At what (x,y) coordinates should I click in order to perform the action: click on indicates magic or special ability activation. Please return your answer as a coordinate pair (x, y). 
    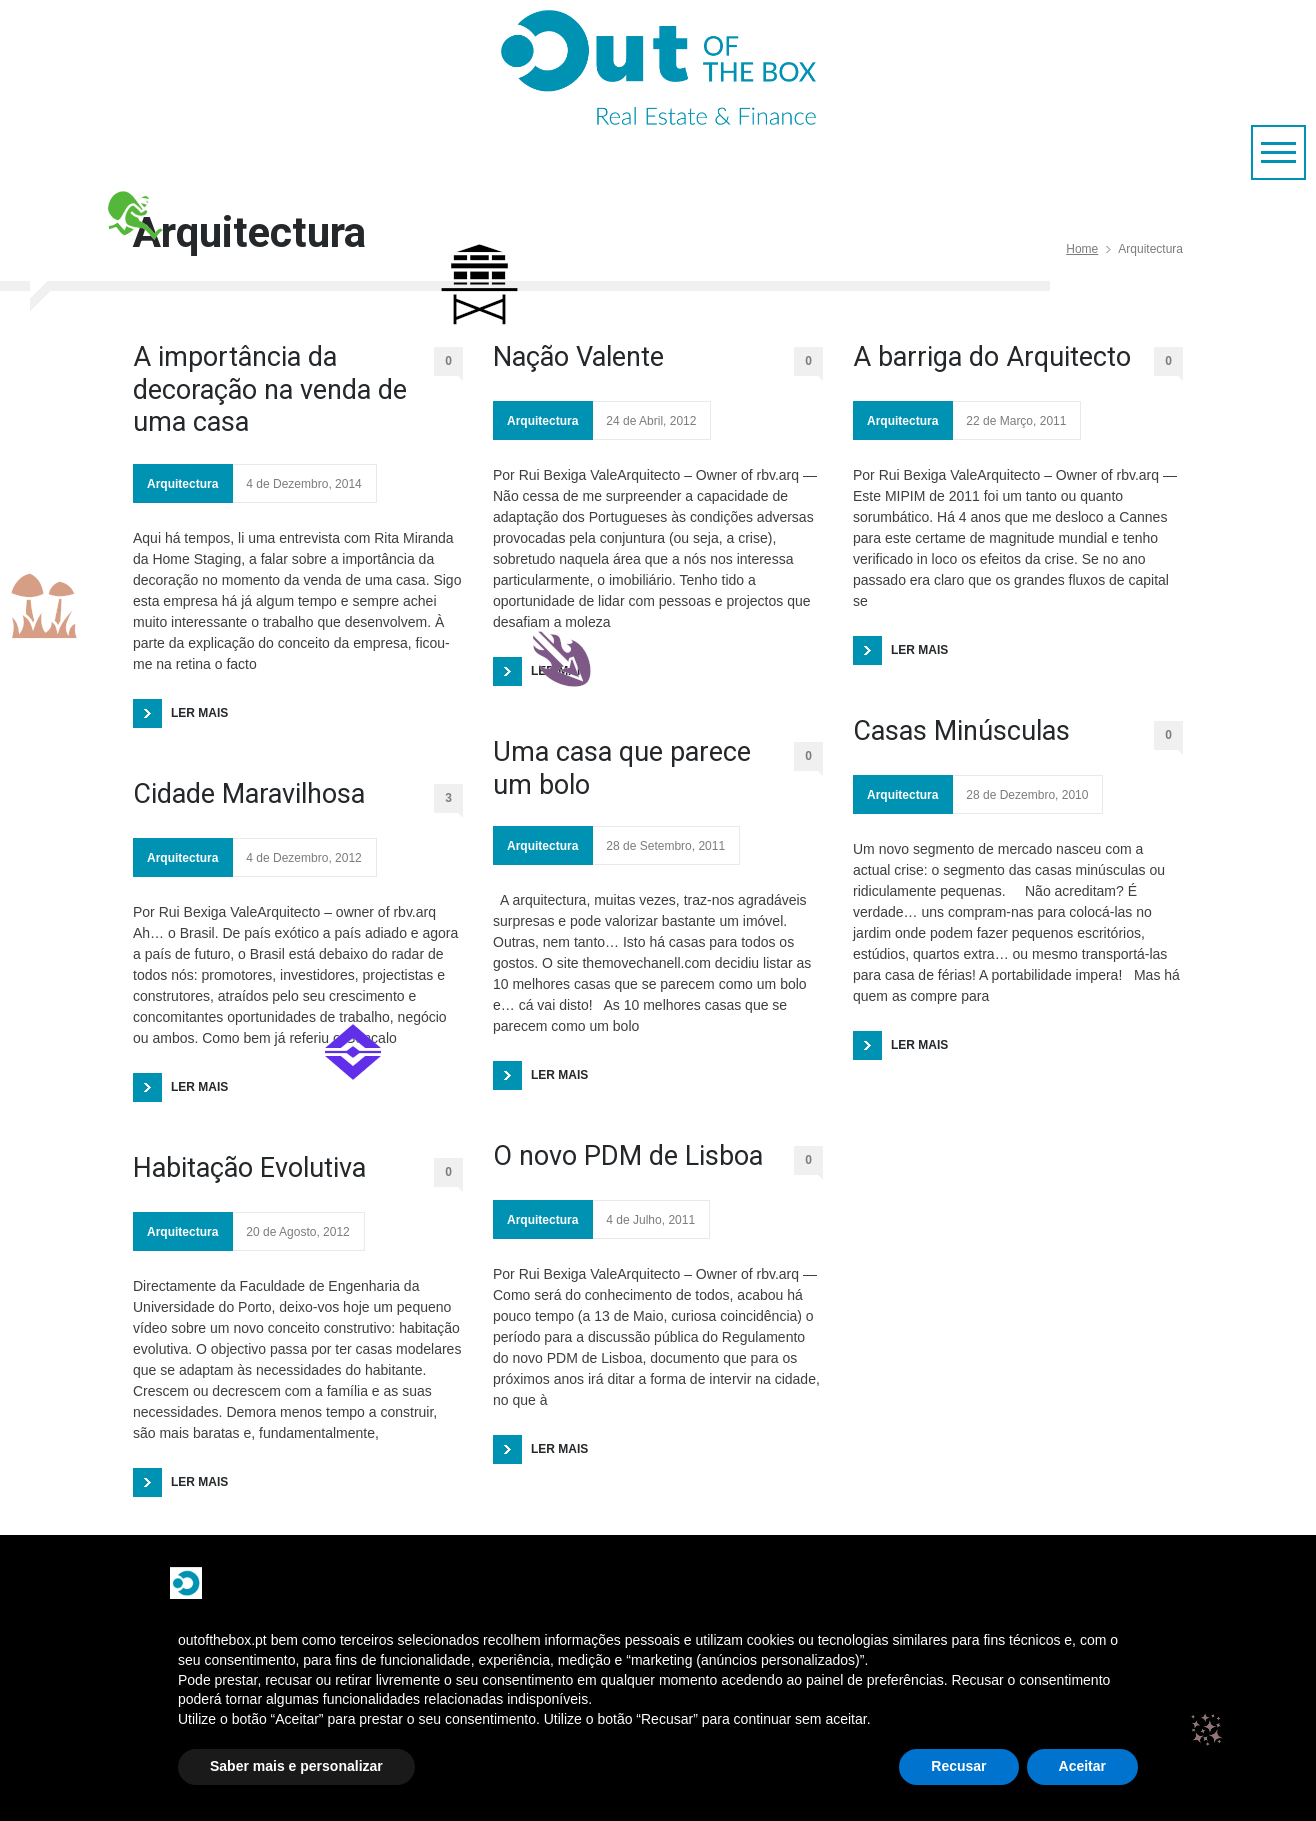
    Looking at the image, I should click on (1206, 1729).